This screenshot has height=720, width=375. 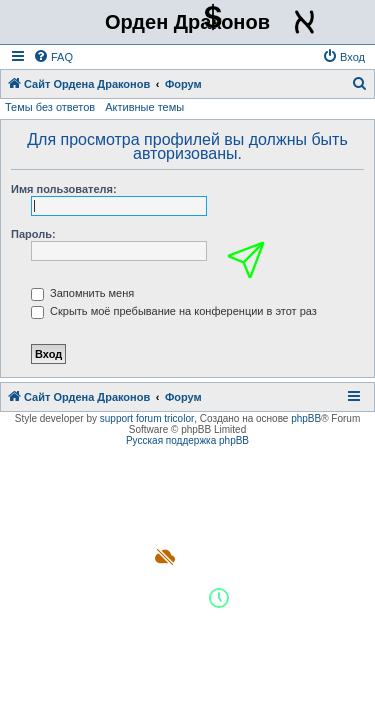 I want to click on indicates no cloud connection available, so click(x=165, y=557).